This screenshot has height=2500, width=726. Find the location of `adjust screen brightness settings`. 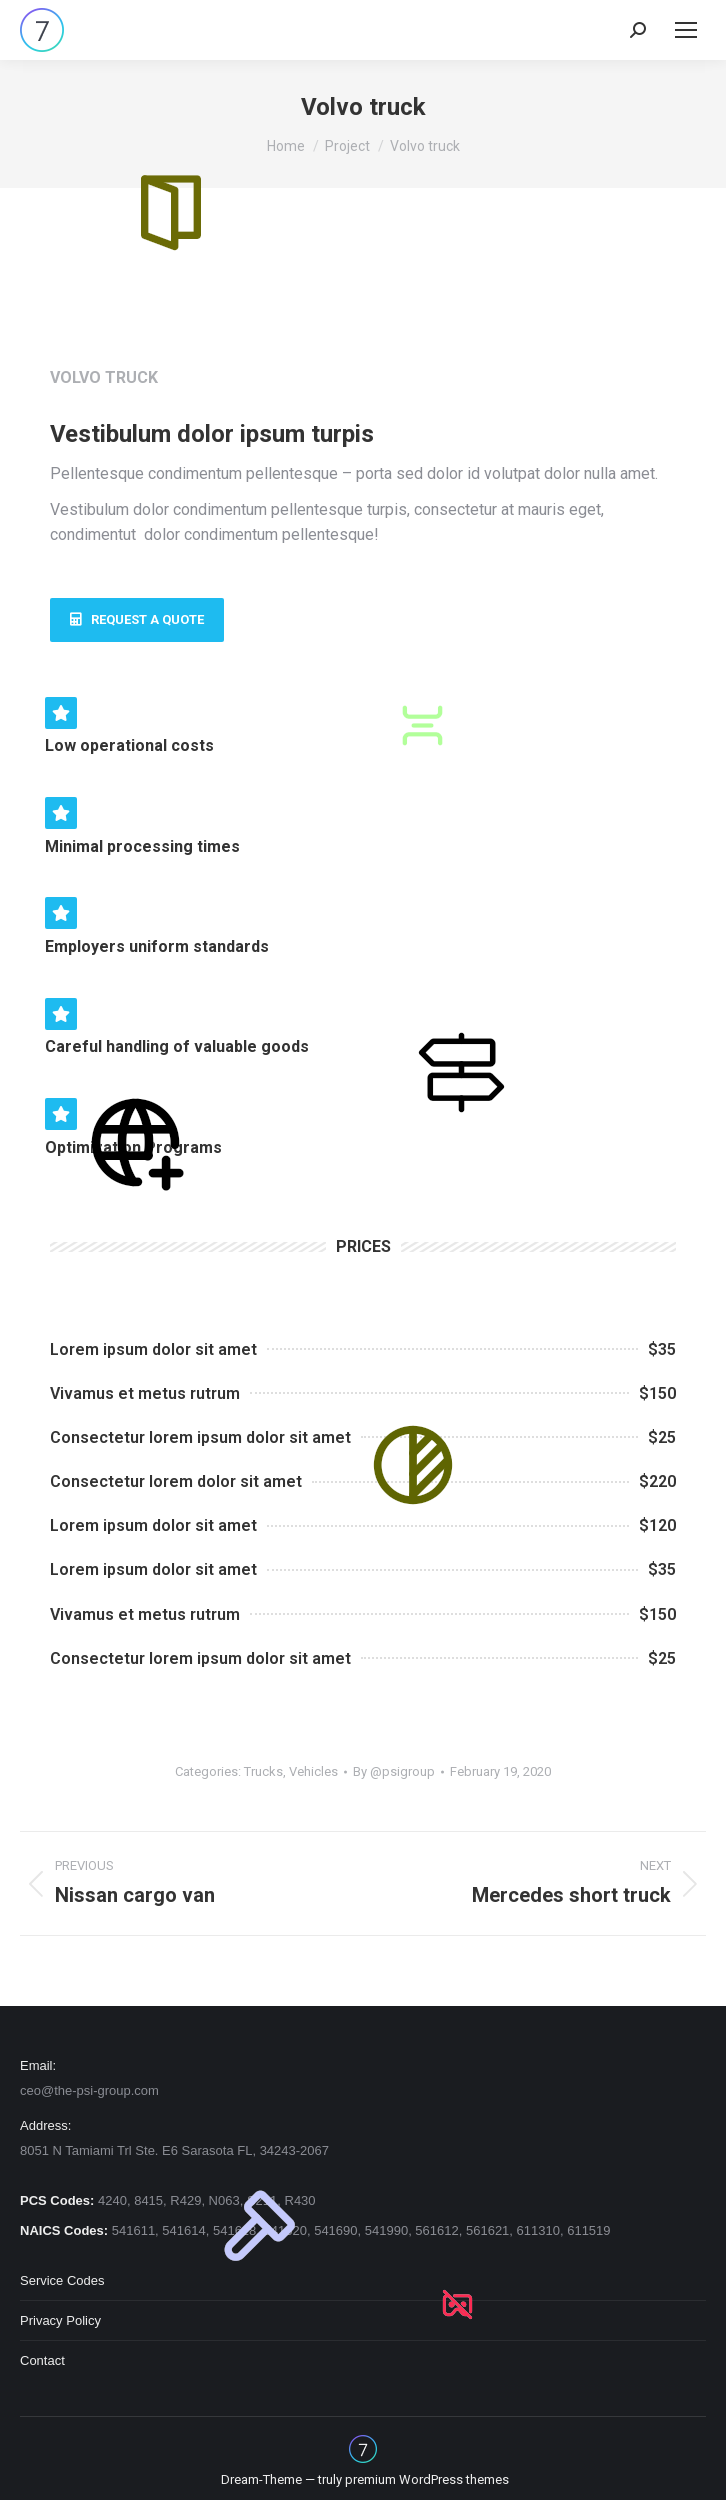

adjust screen brightness settings is located at coordinates (413, 1465).